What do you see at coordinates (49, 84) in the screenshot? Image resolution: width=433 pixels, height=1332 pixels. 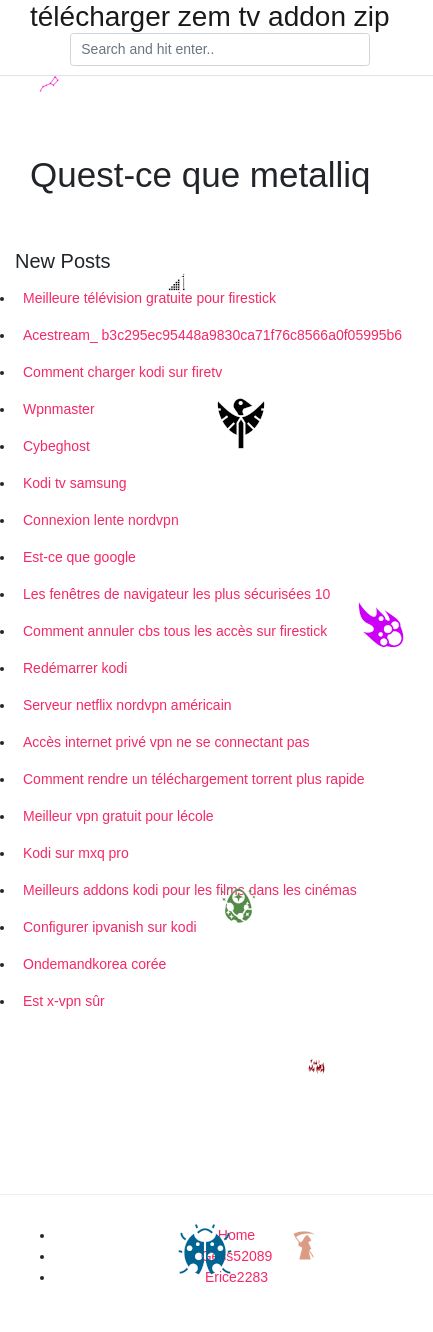 I see `view ursa major constellation` at bounding box center [49, 84].